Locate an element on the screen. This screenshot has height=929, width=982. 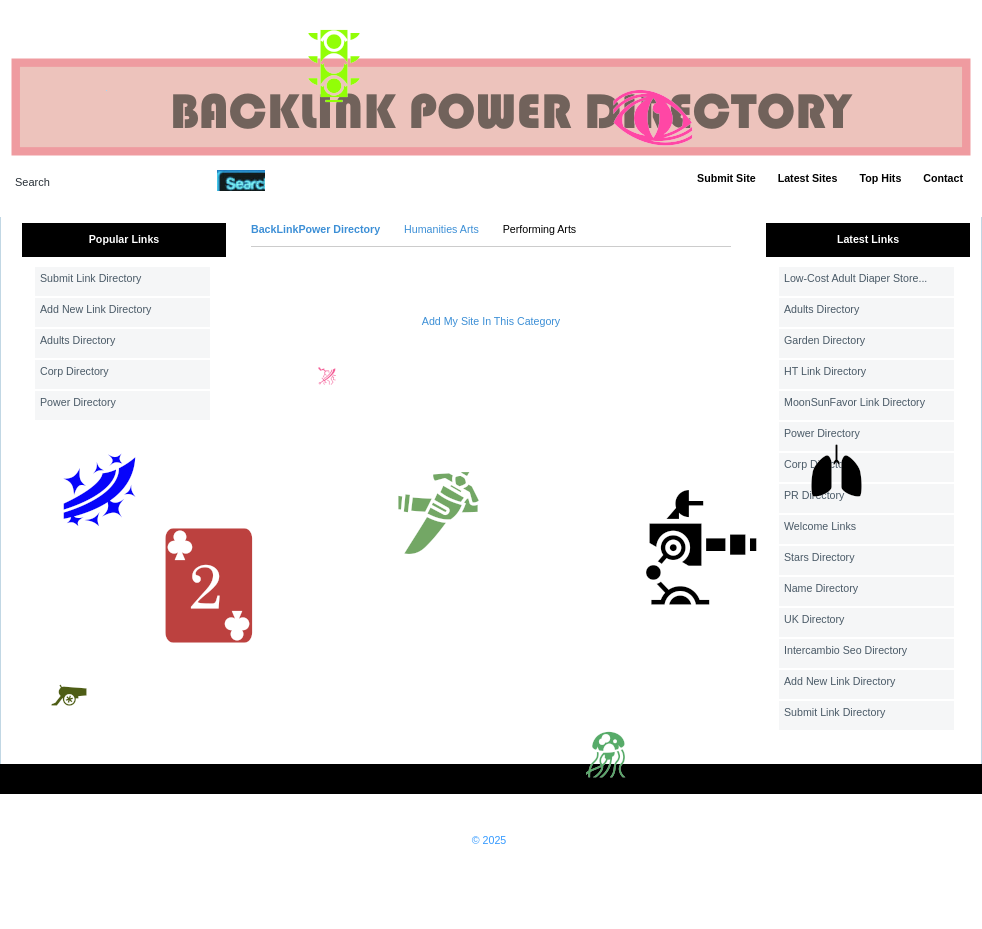
indicates ready status or go signal is located at coordinates (334, 66).